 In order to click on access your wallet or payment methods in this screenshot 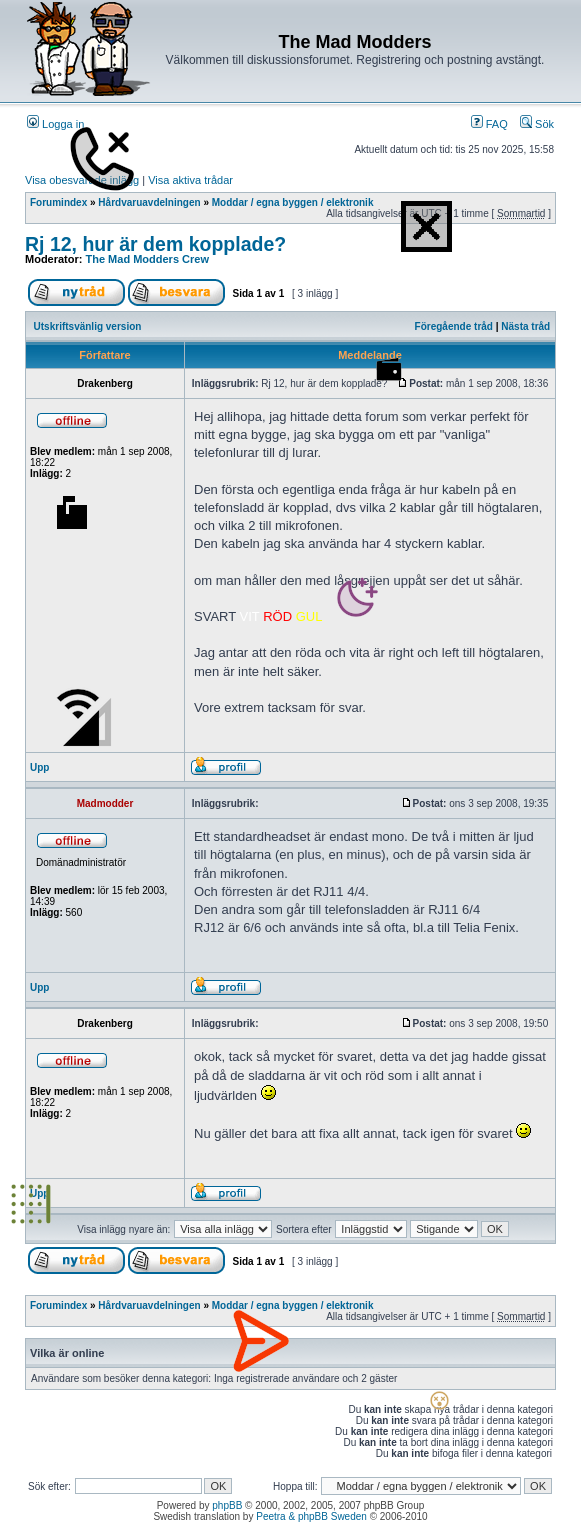, I will do `click(389, 370)`.